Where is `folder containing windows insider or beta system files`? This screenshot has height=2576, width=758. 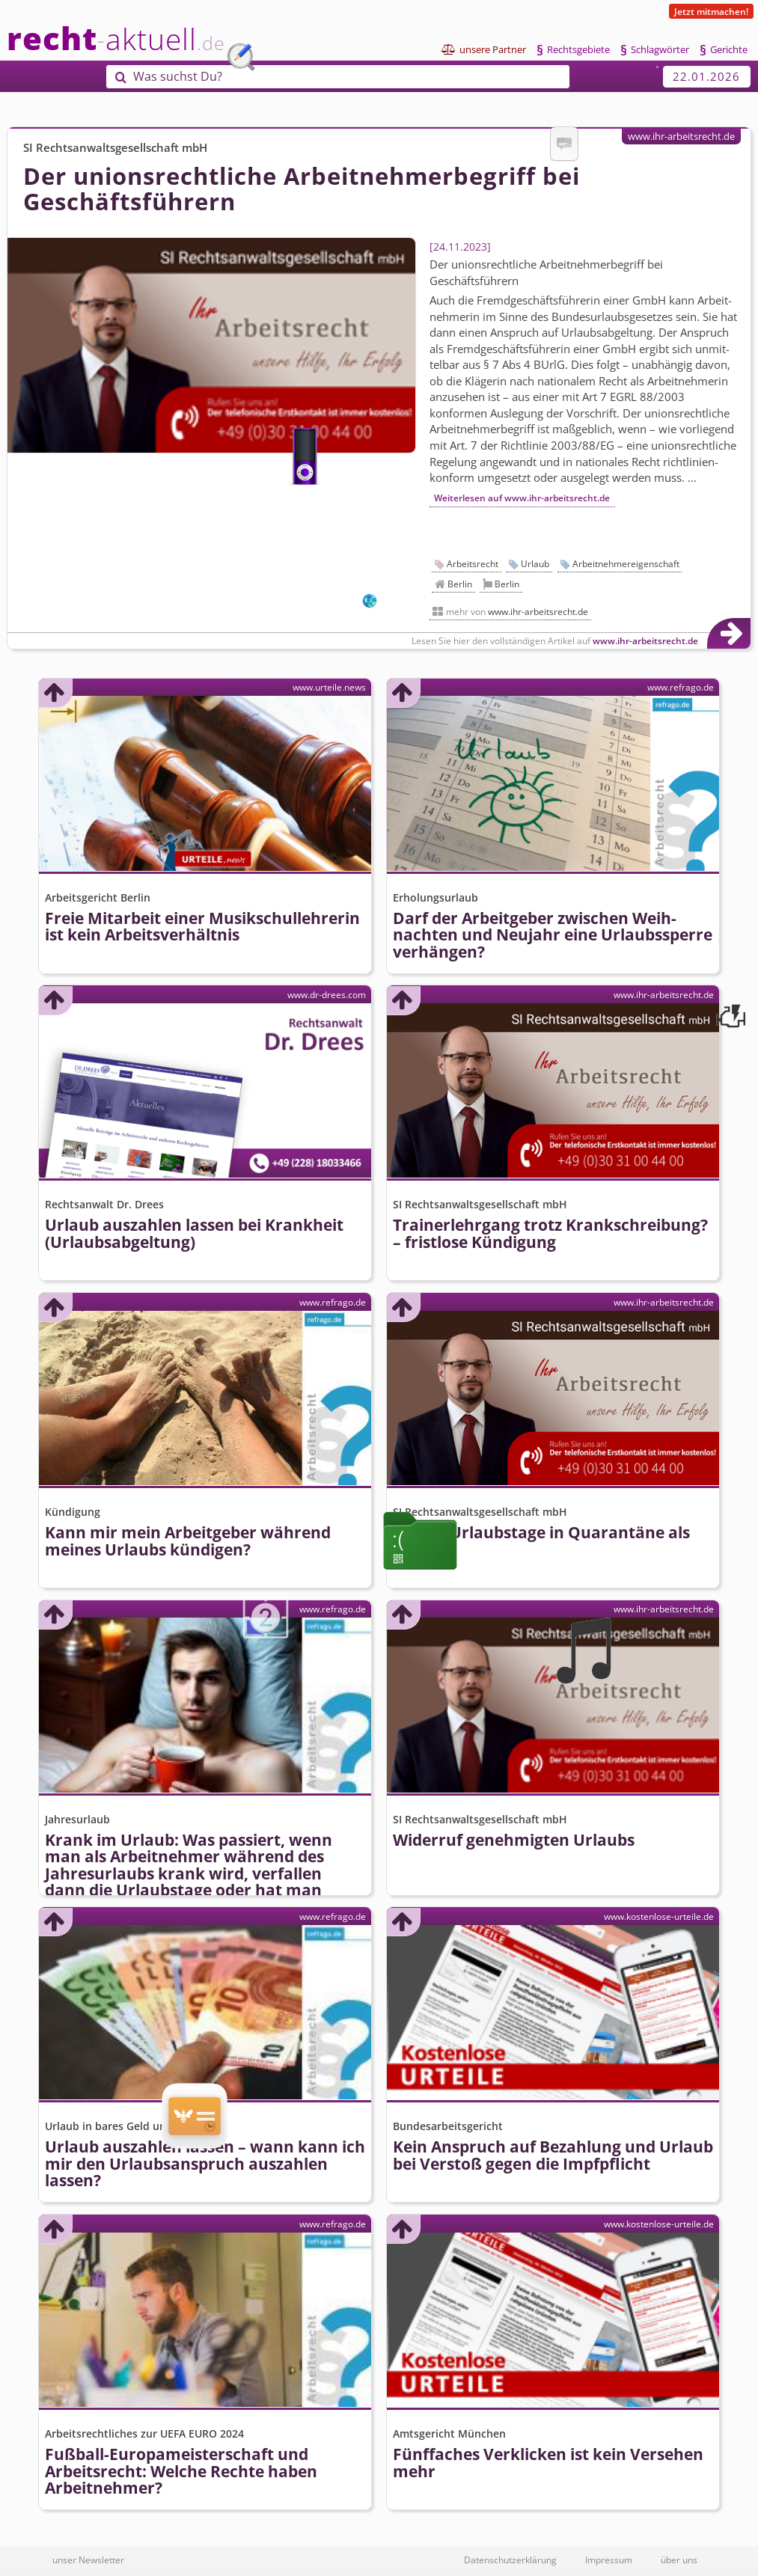
folder containing windows insider or beta system files is located at coordinates (420, 1543).